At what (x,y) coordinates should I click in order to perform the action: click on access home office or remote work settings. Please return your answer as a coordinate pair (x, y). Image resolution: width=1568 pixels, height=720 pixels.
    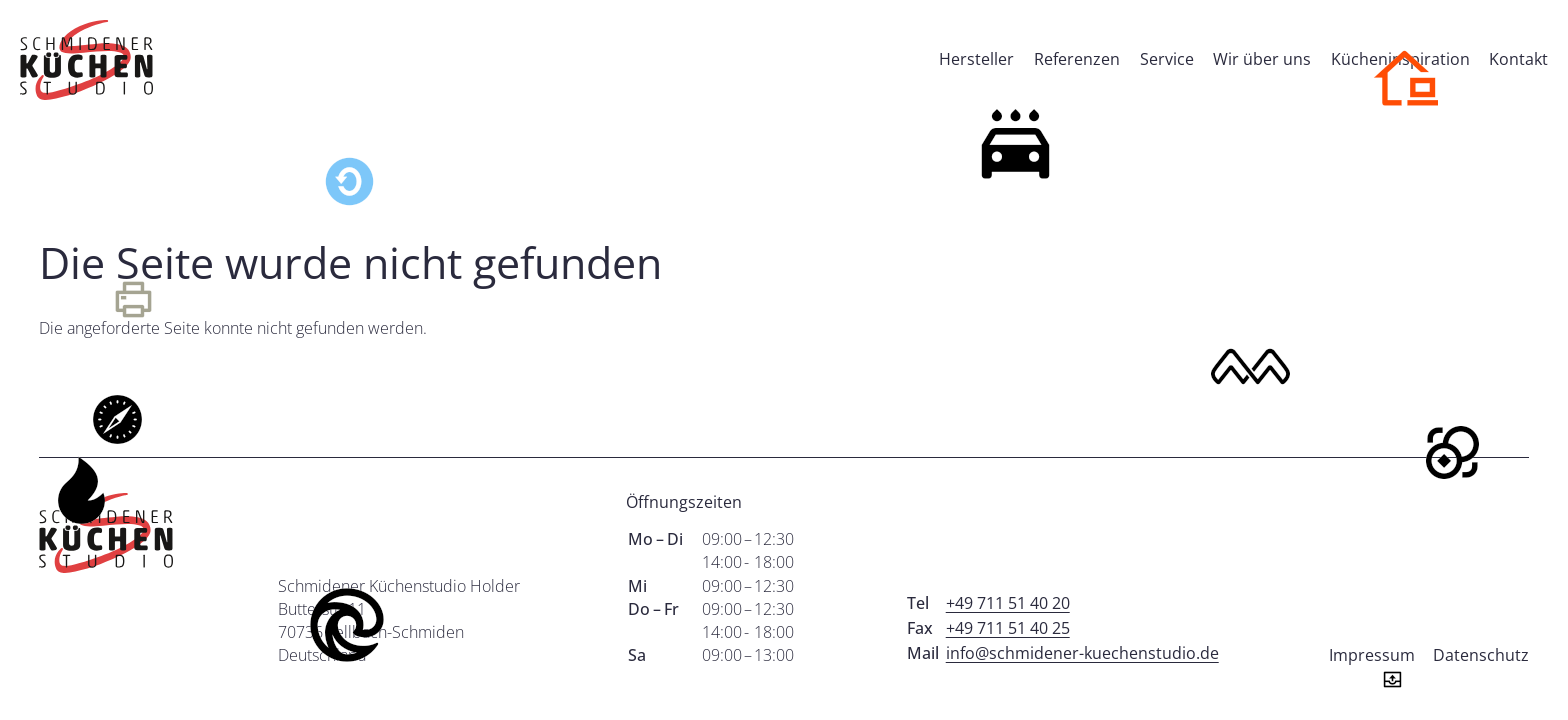
    Looking at the image, I should click on (1404, 80).